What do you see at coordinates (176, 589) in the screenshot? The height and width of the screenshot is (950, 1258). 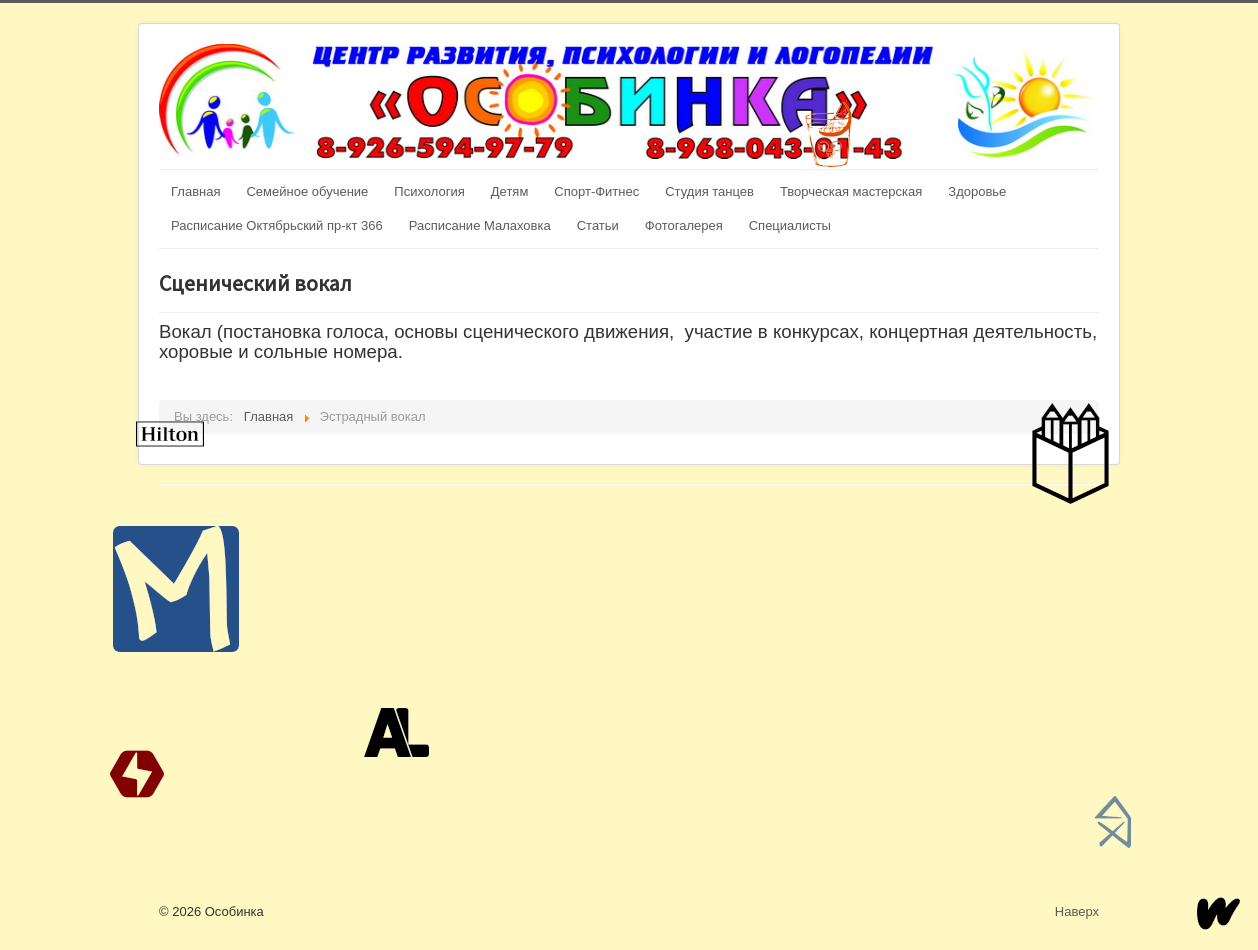 I see `visit the models resource website` at bounding box center [176, 589].